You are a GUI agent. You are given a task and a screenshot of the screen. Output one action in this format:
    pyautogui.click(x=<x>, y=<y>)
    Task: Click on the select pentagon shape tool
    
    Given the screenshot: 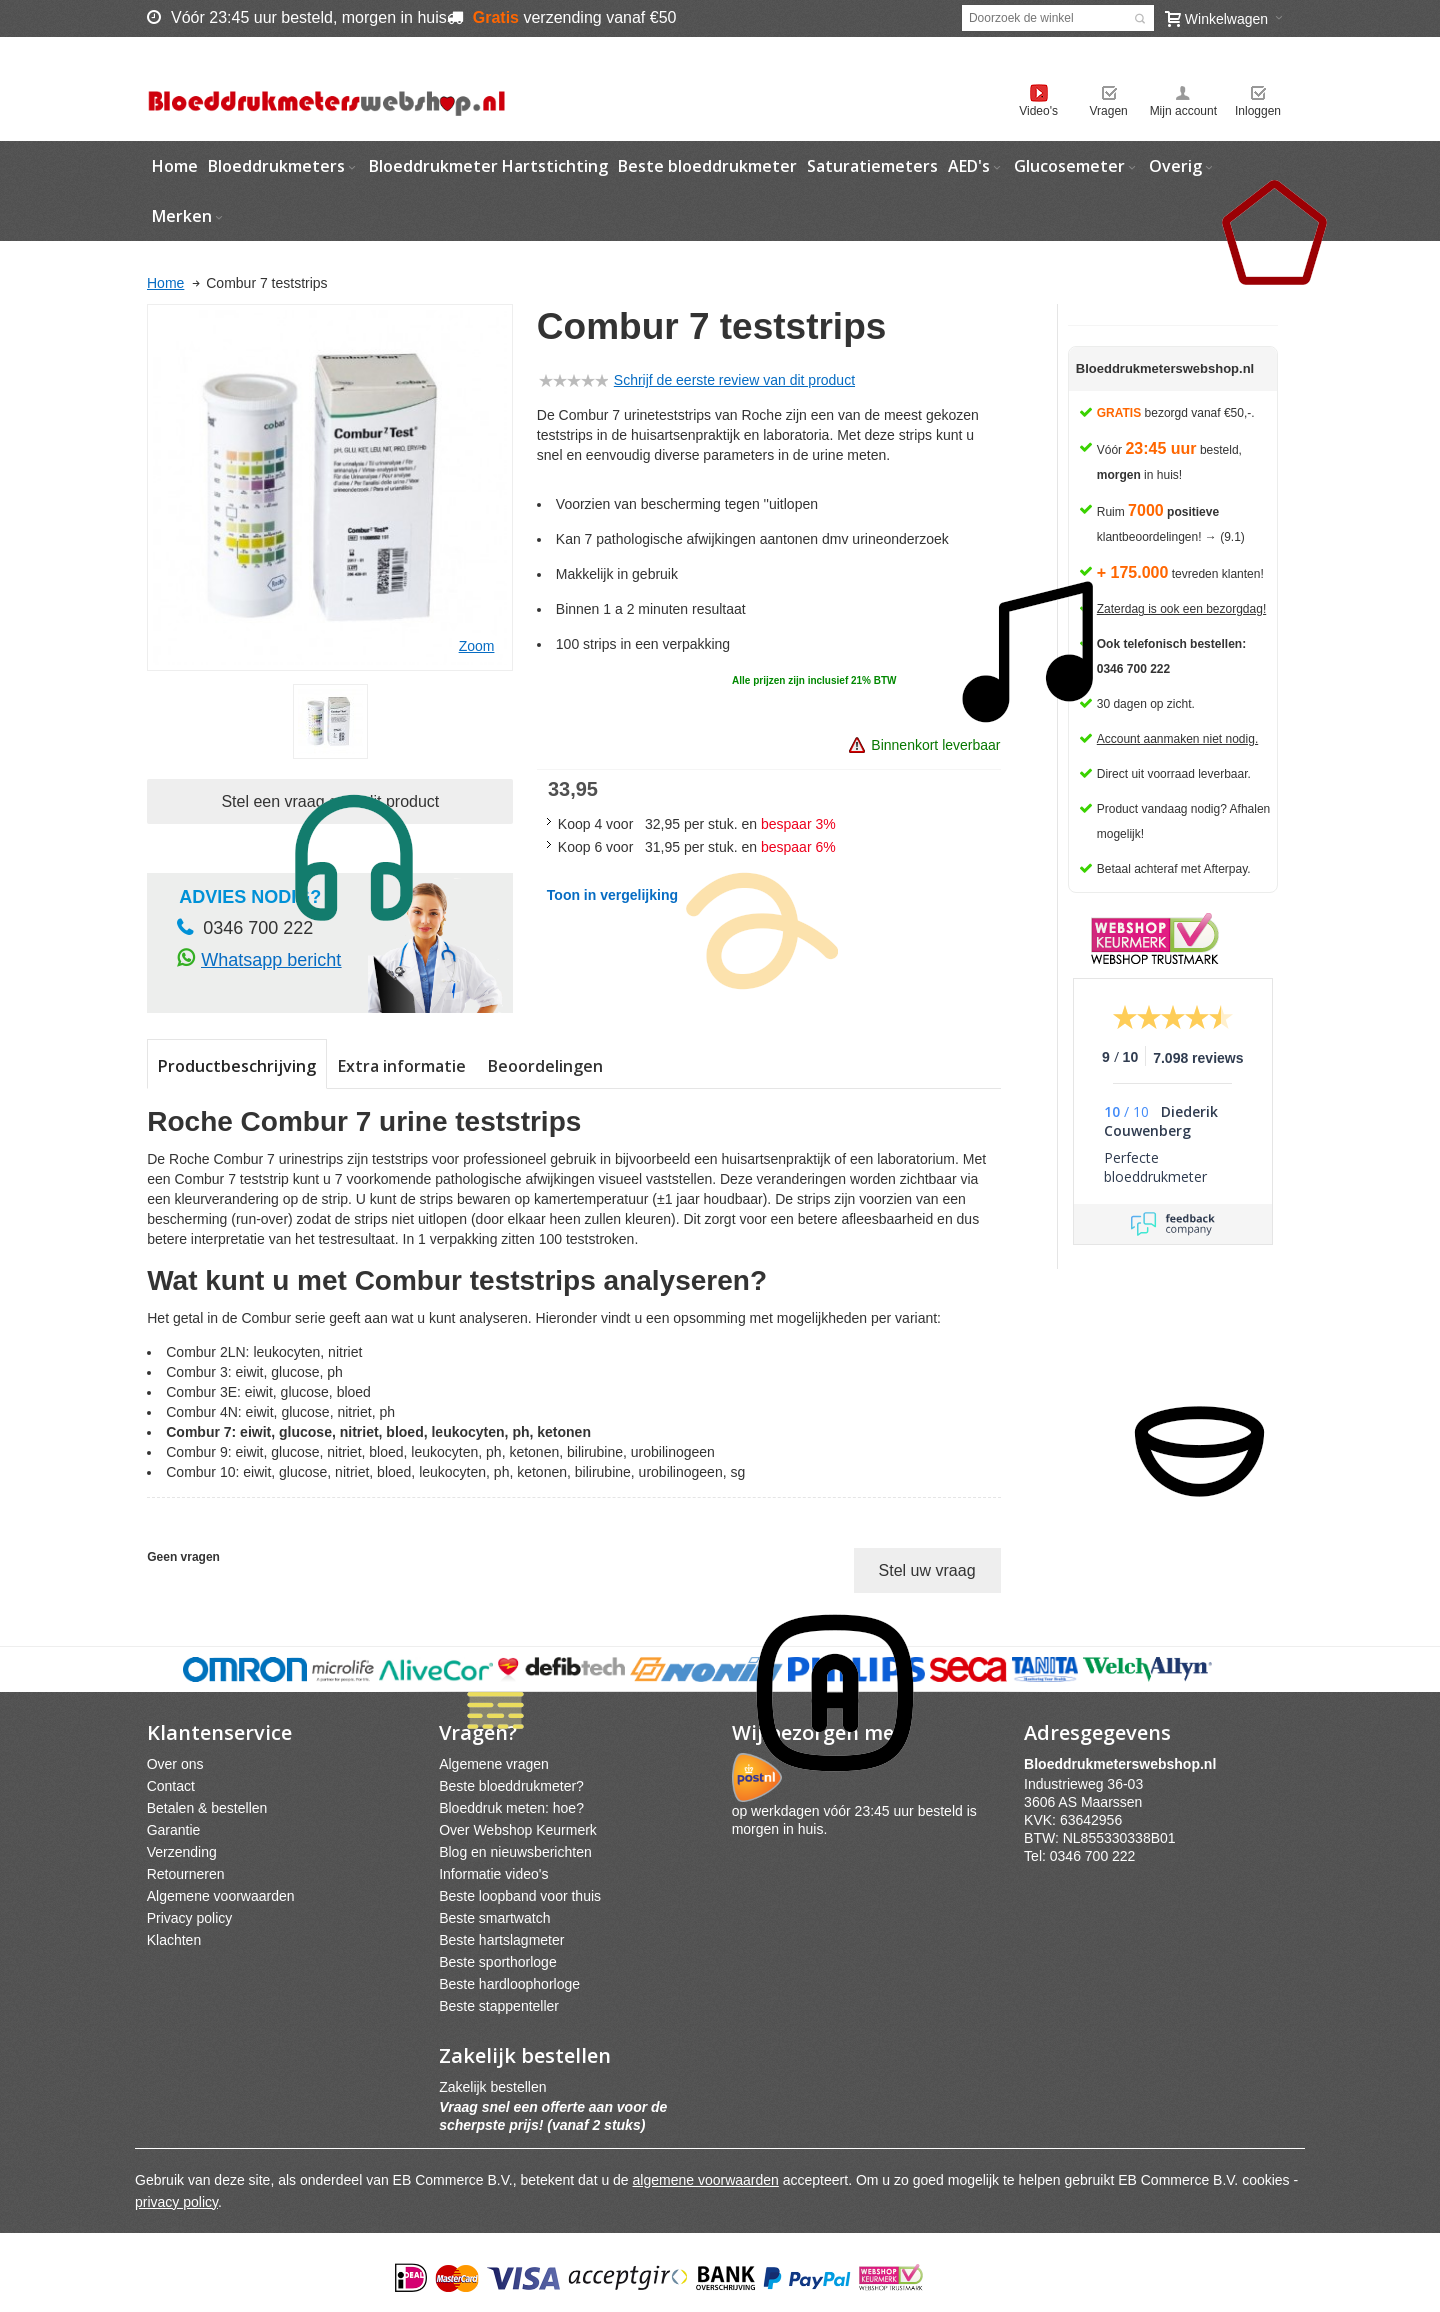 What is the action you would take?
    pyautogui.click(x=1274, y=236)
    